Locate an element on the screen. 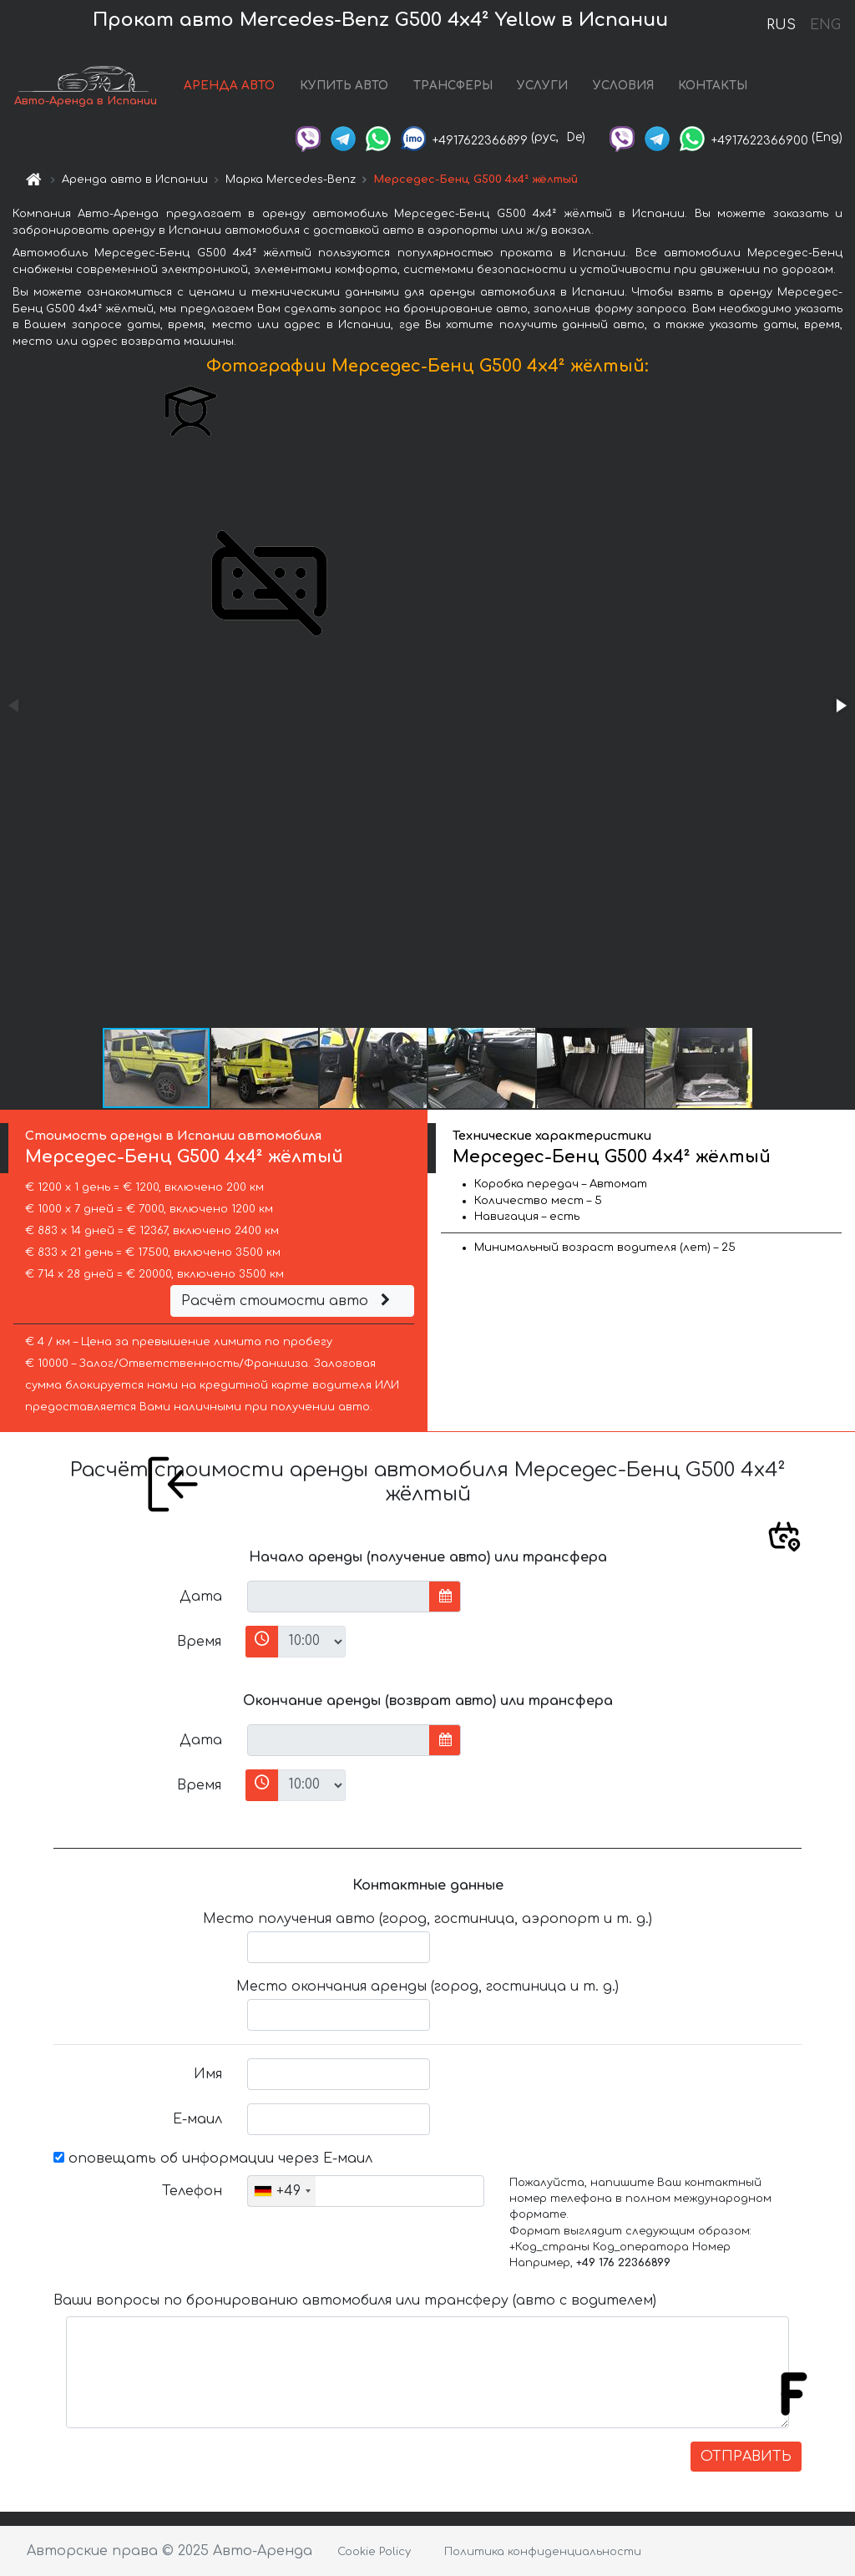 The image size is (855, 2576). indicates a Facebook shortcut or link is located at coordinates (794, 2394).